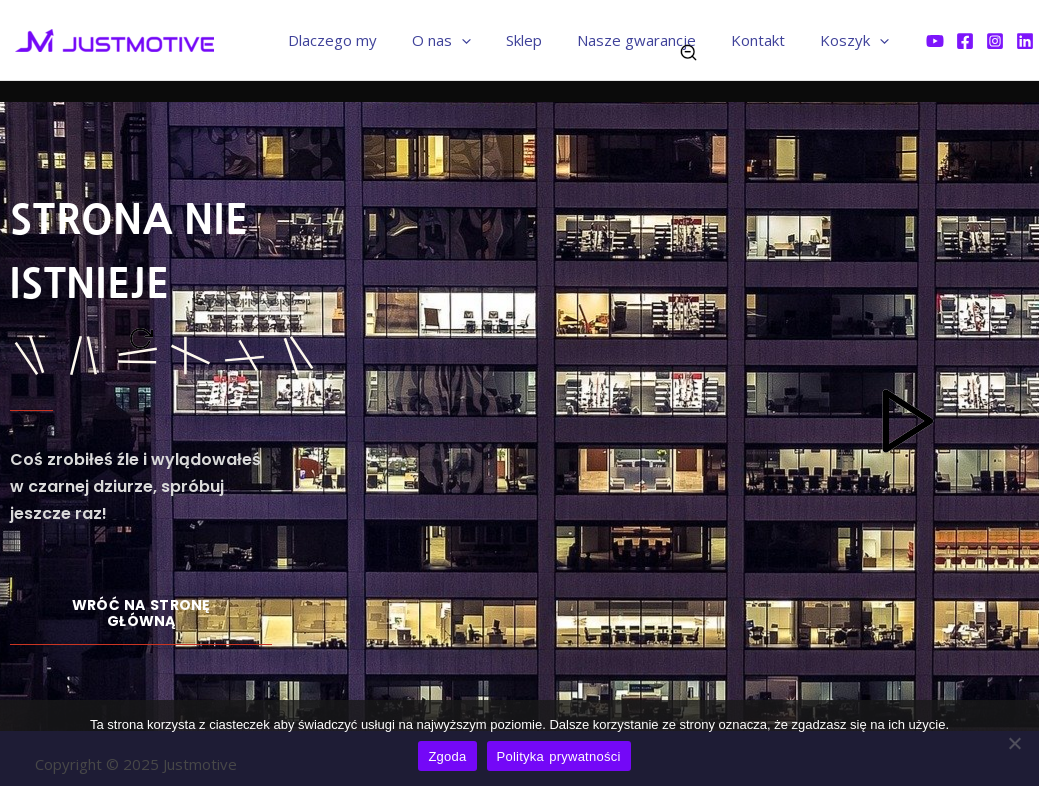  Describe the element at coordinates (908, 421) in the screenshot. I see `play media or video content` at that location.